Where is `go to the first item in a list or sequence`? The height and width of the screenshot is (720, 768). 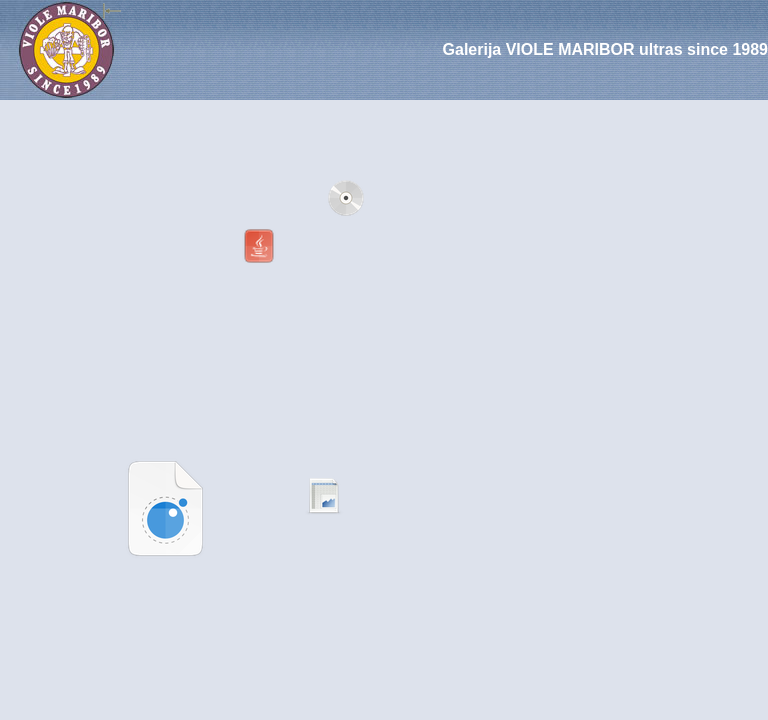
go to the first item in a list or sequence is located at coordinates (112, 11).